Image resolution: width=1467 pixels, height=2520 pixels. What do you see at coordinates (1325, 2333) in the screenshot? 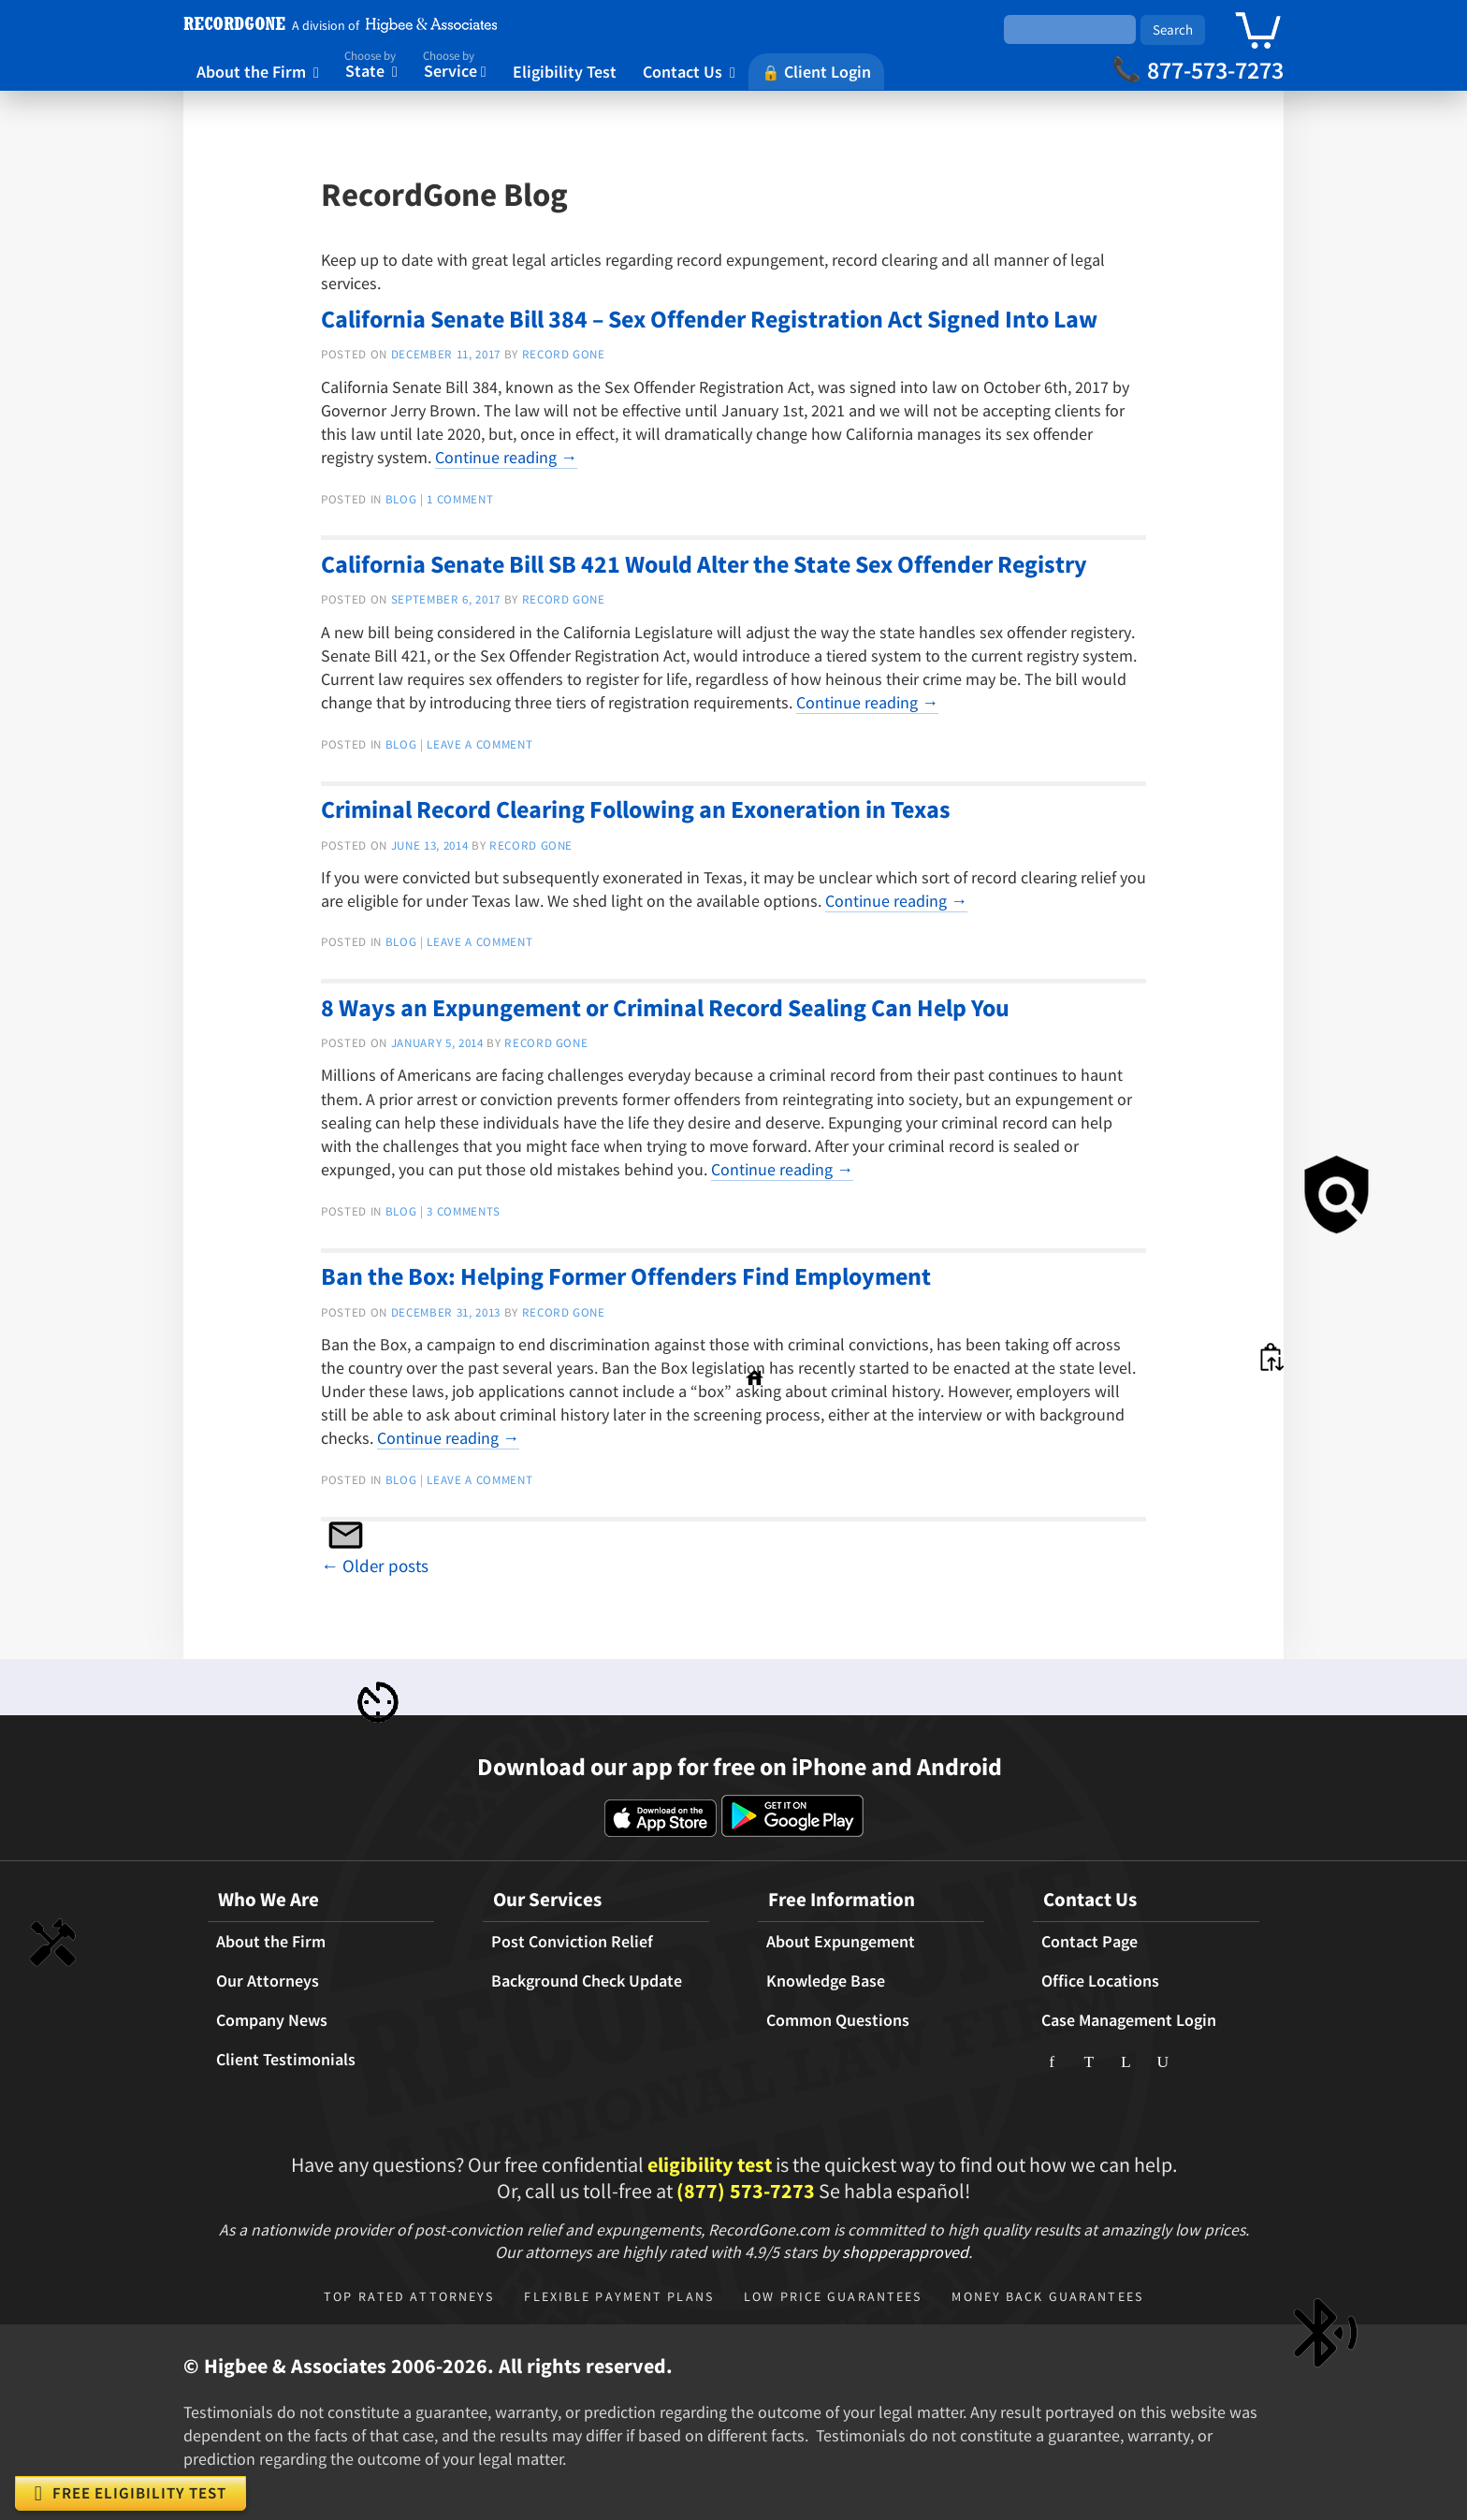
I see `searching for nearby bluetooth devices` at bounding box center [1325, 2333].